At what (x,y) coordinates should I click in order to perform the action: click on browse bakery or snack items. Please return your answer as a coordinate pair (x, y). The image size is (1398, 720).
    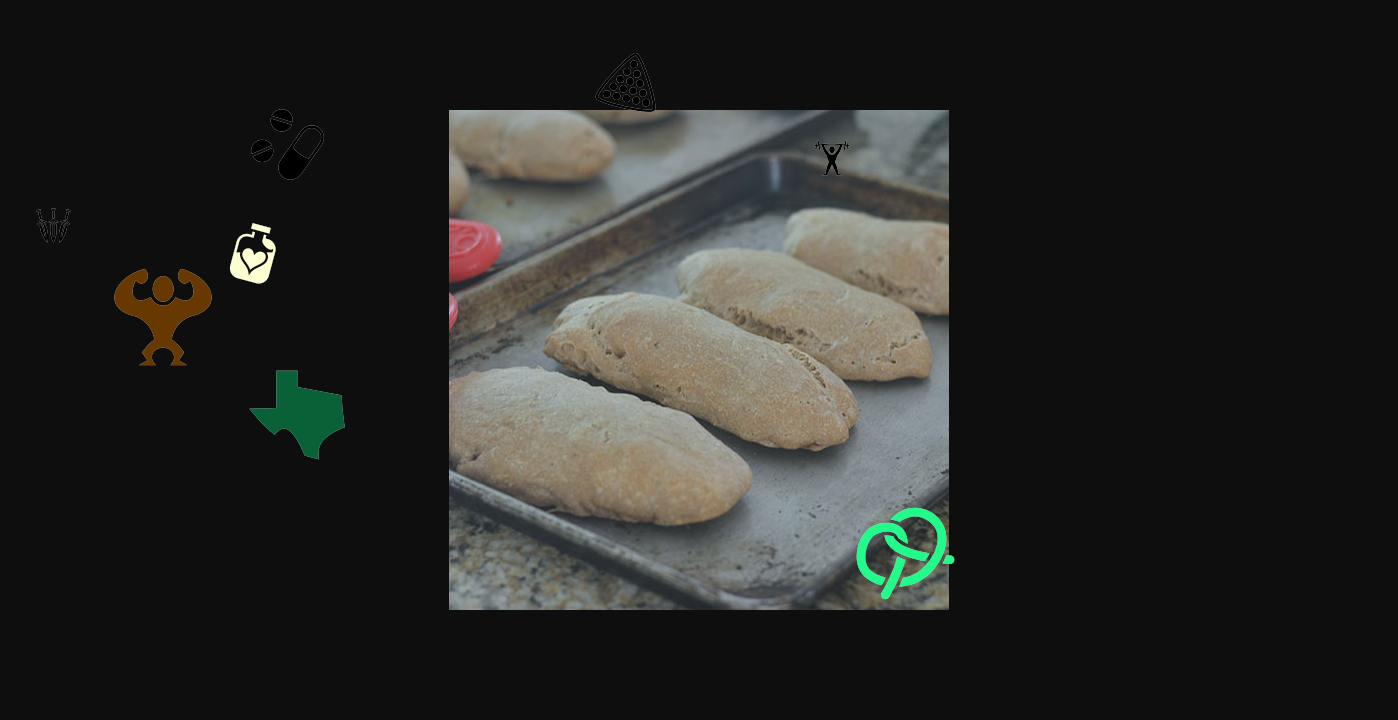
    Looking at the image, I should click on (905, 553).